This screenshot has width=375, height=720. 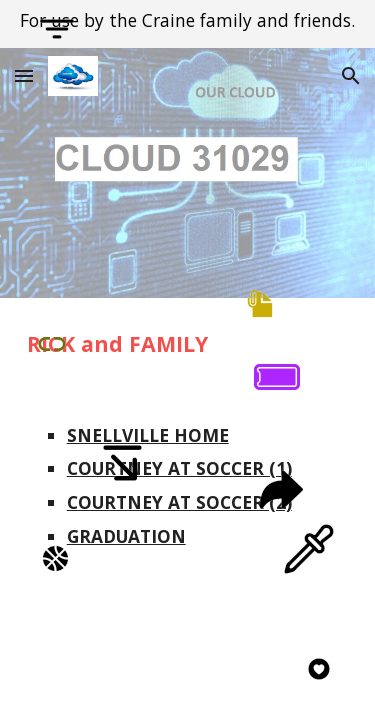 What do you see at coordinates (309, 549) in the screenshot?
I see `pick a color from the screen` at bounding box center [309, 549].